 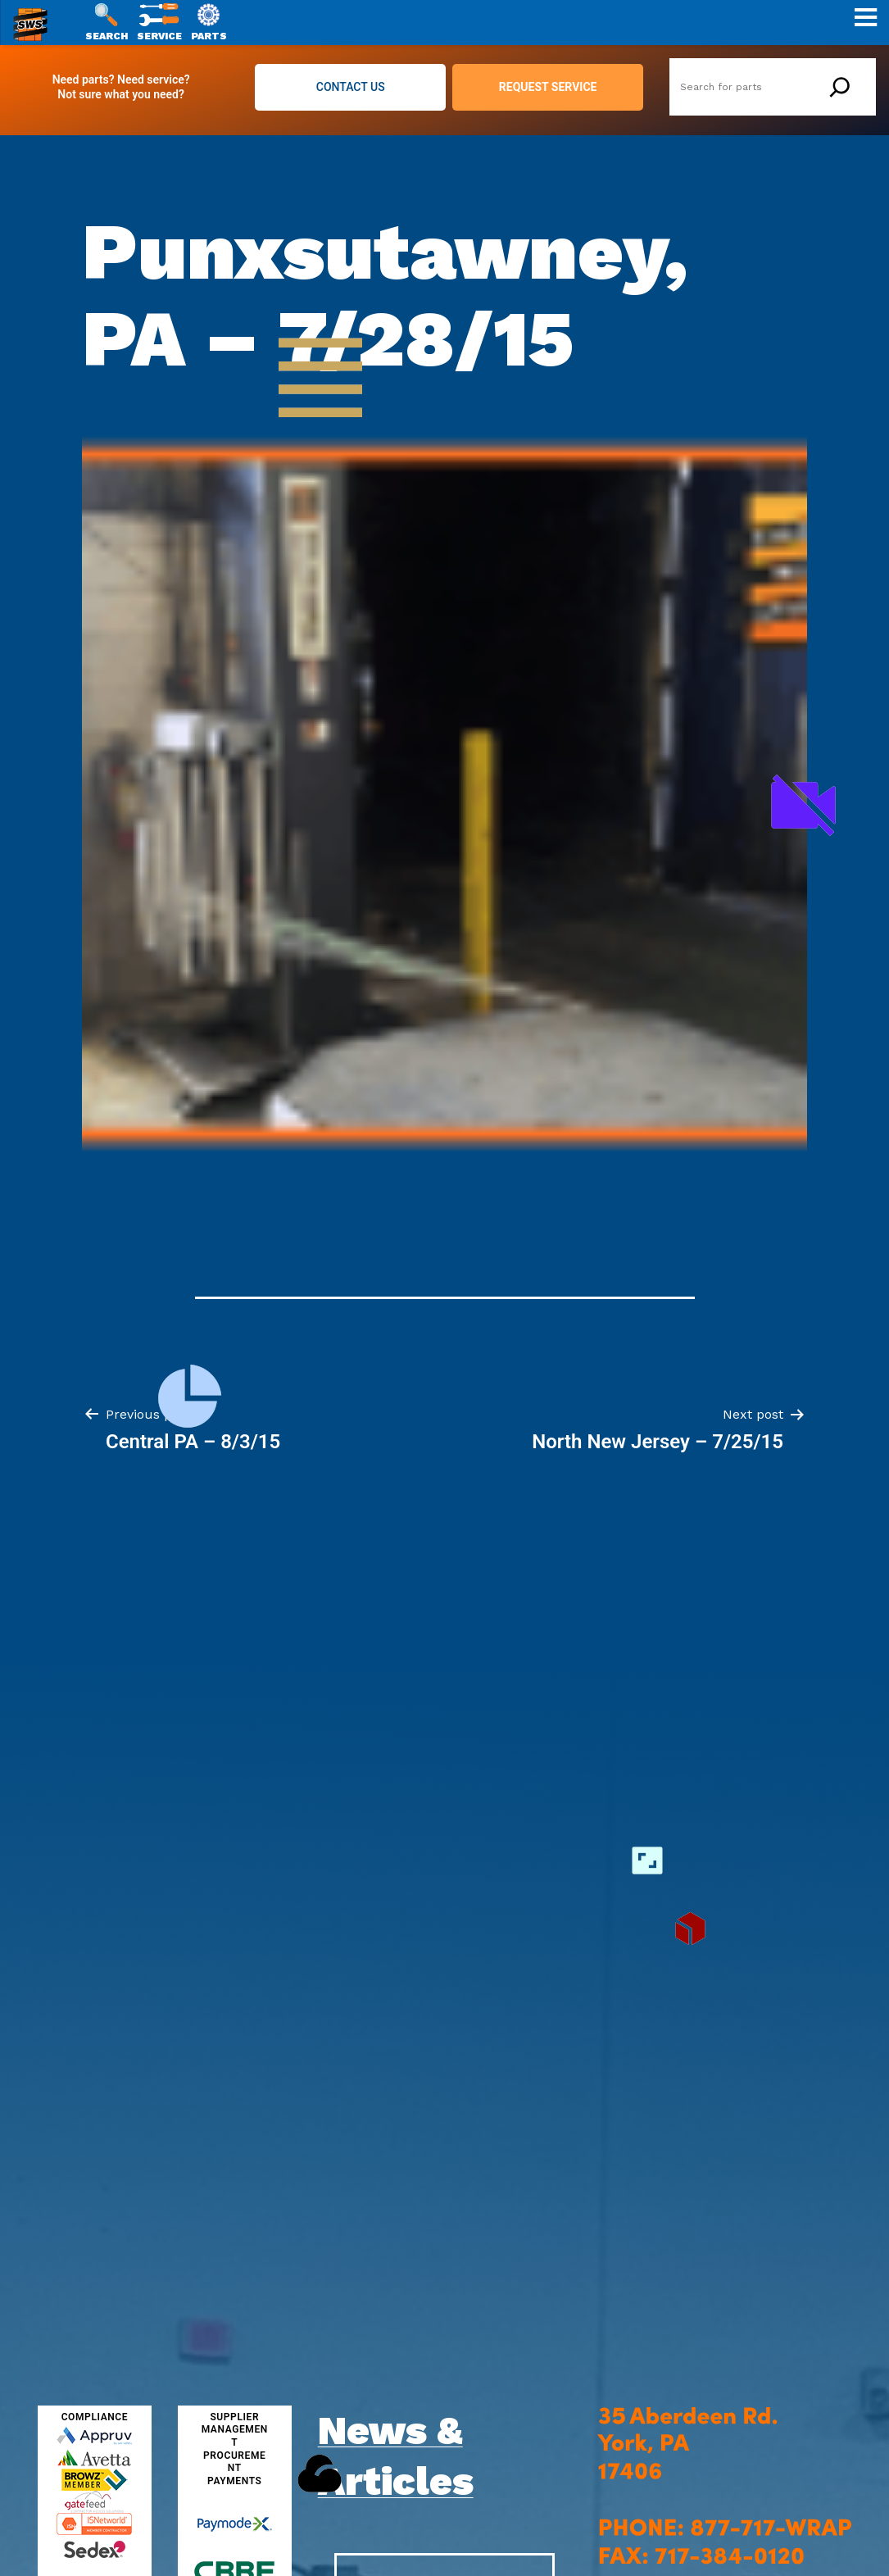 I want to click on access box cloud storage, so click(x=690, y=1929).